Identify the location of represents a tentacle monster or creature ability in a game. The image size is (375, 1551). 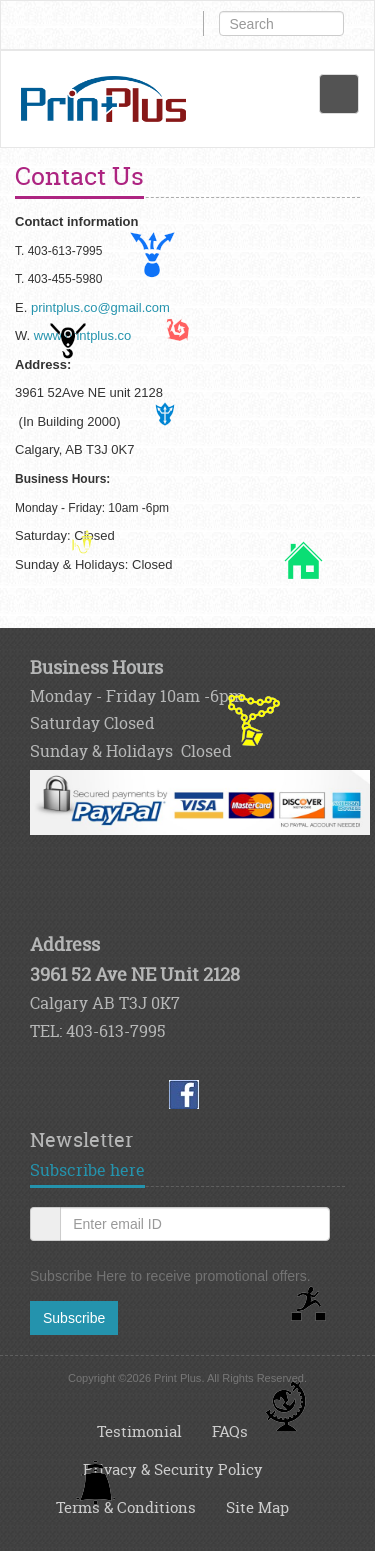
(178, 330).